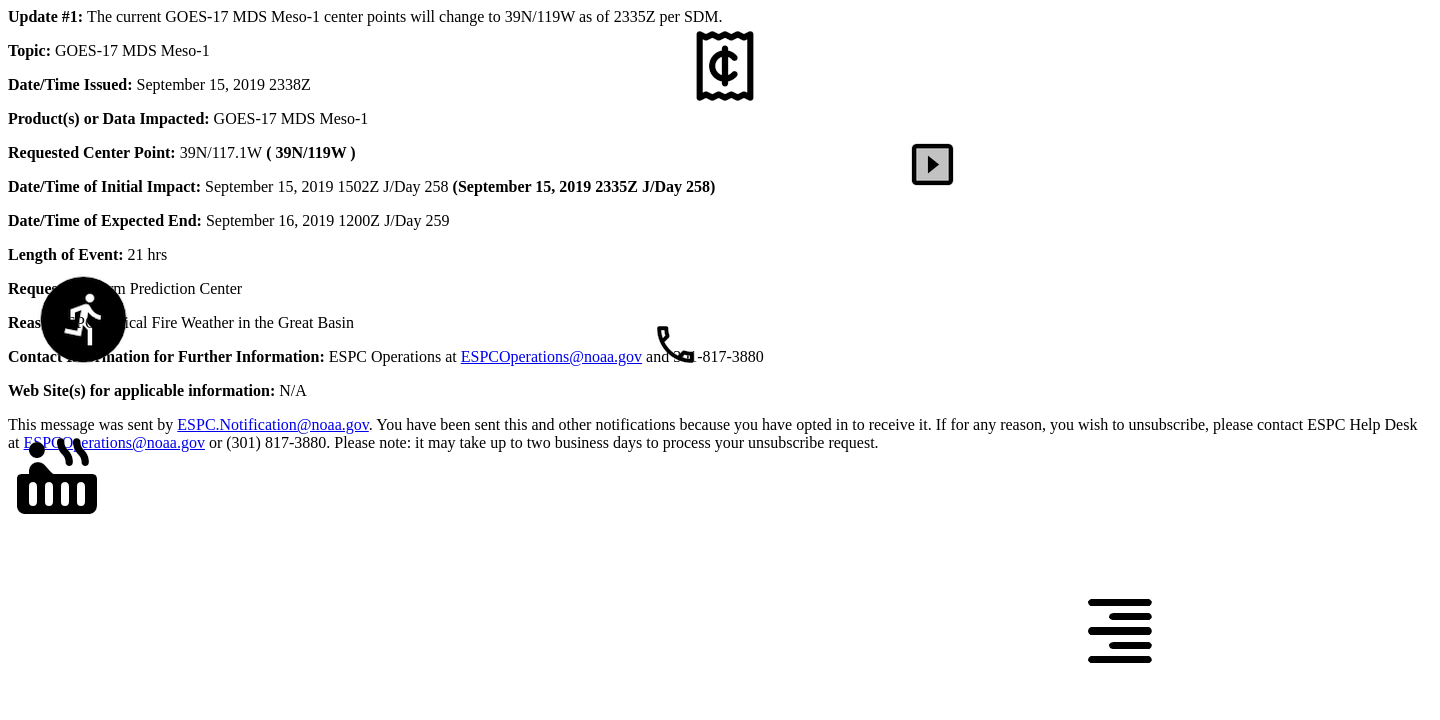  I want to click on view transaction receipt details, so click(725, 66).